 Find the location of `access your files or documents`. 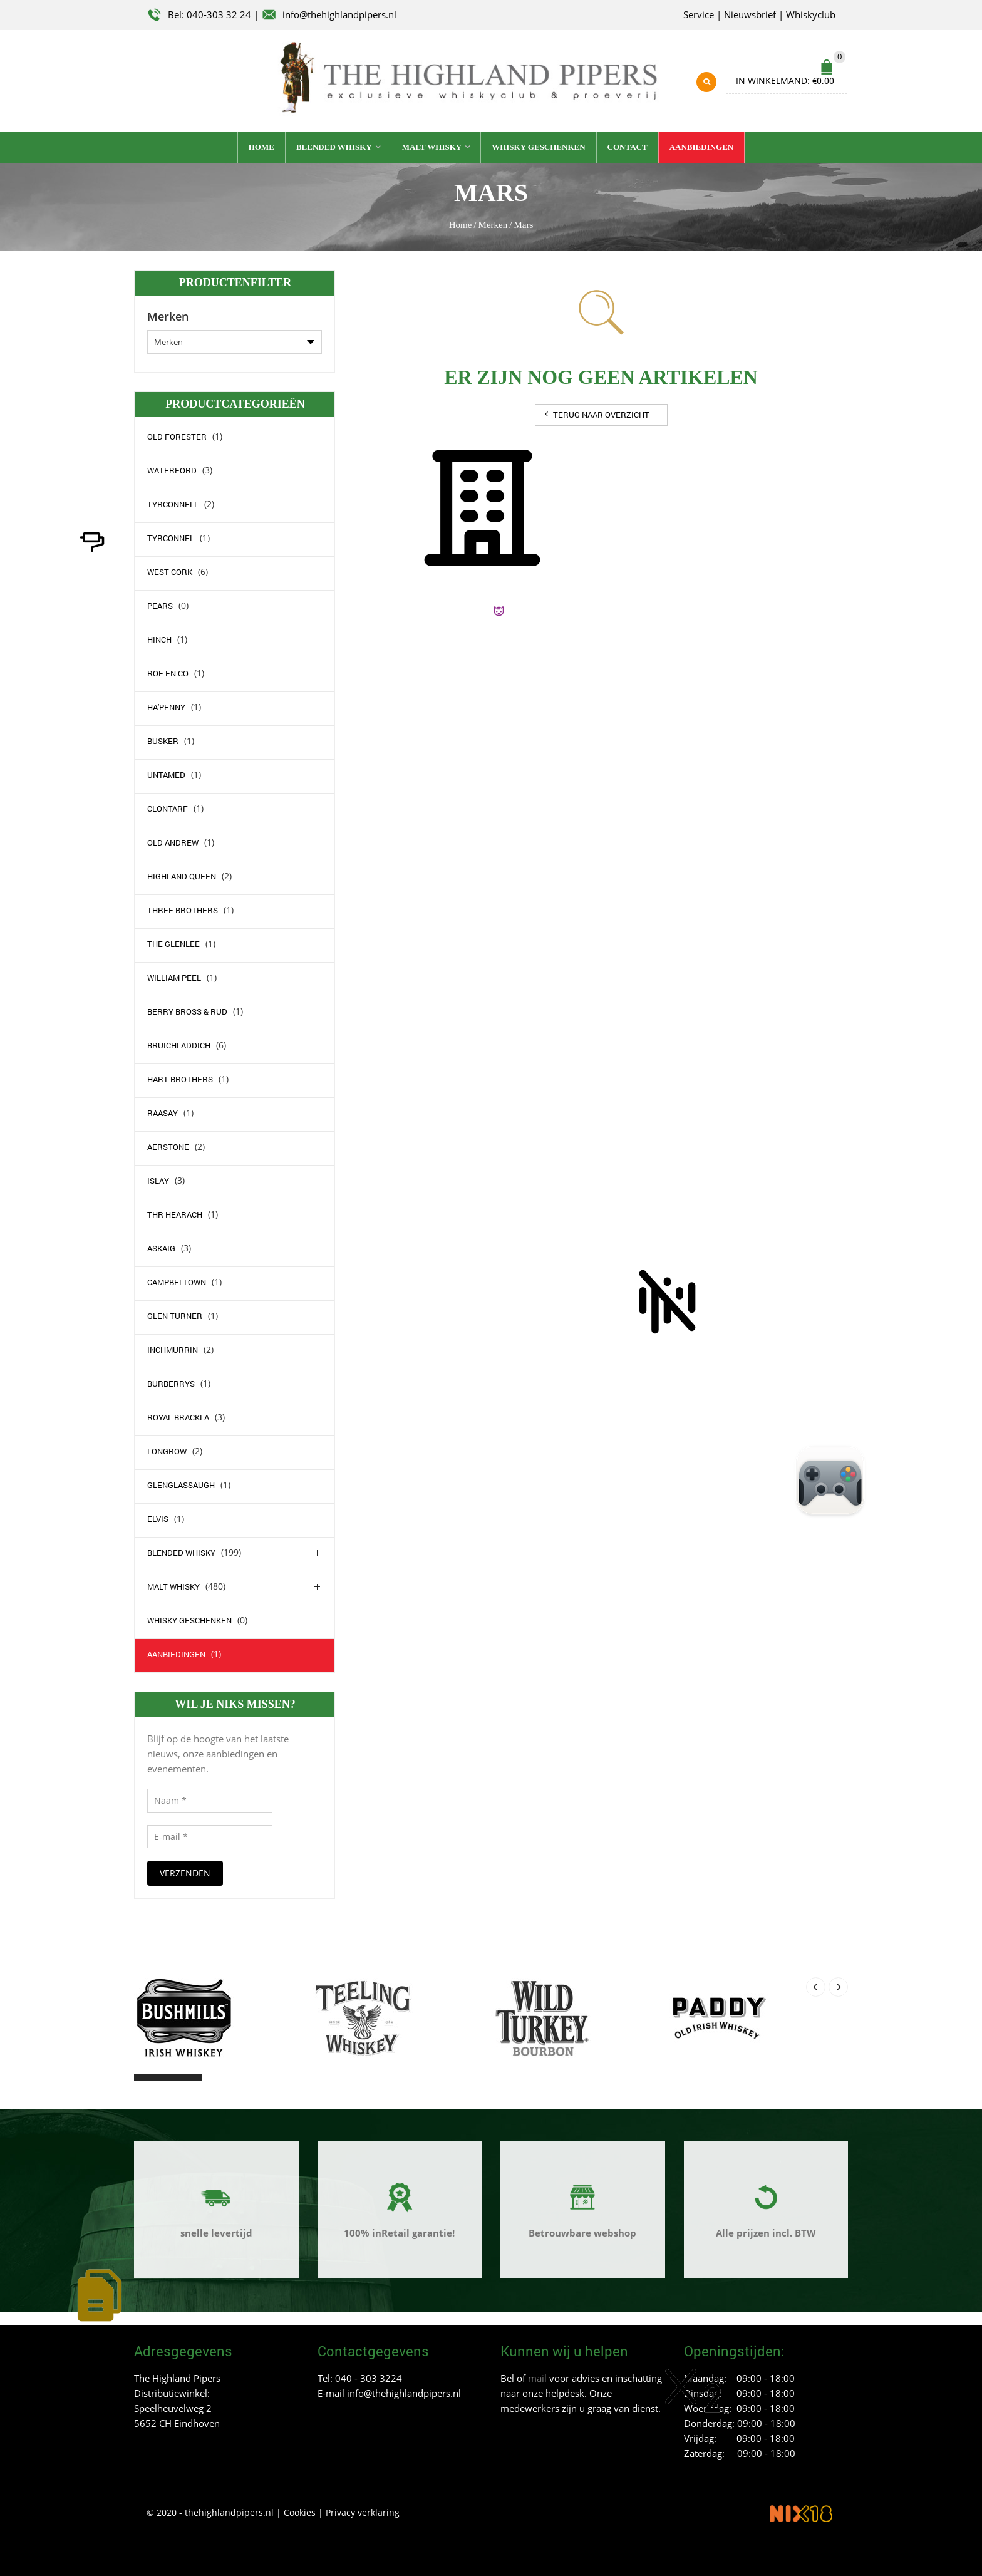

access your files or documents is located at coordinates (100, 2295).